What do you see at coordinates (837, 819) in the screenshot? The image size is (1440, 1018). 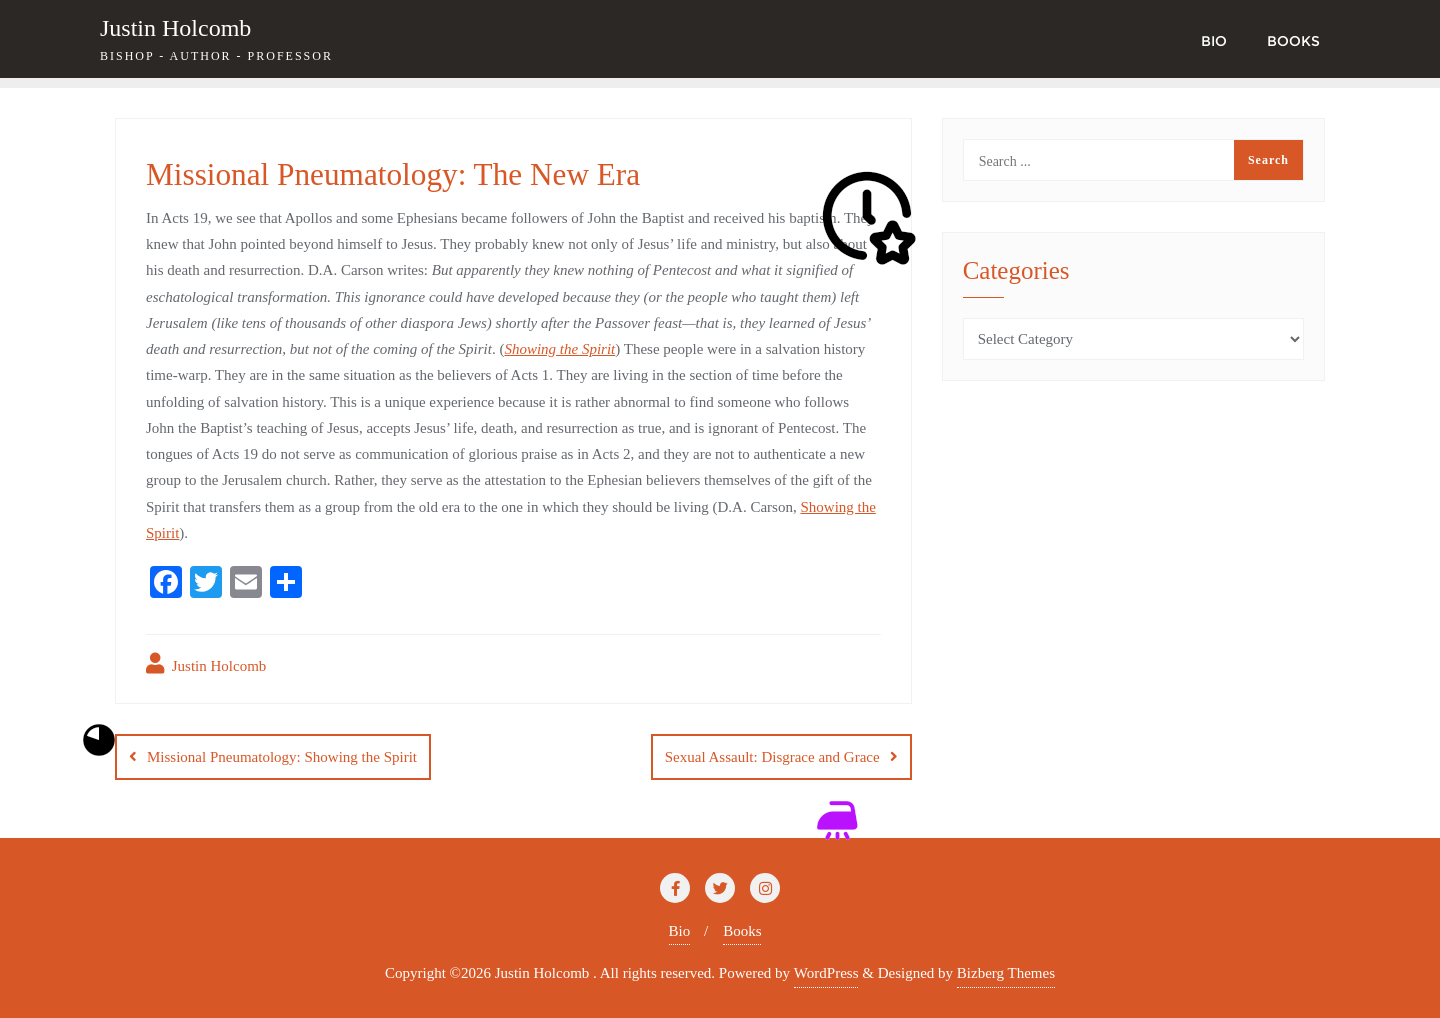 I see `indicates steam ironing setting` at bounding box center [837, 819].